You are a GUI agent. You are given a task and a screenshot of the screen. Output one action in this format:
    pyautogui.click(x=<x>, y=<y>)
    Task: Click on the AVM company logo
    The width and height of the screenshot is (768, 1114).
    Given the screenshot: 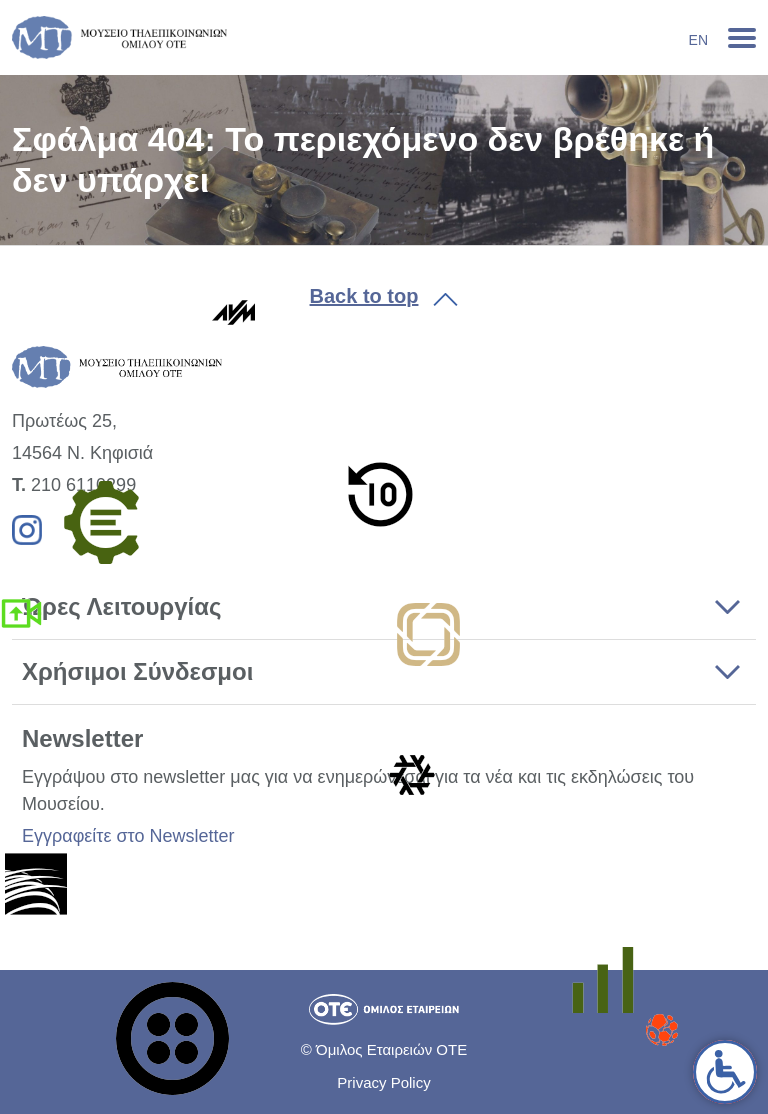 What is the action you would take?
    pyautogui.click(x=233, y=312)
    